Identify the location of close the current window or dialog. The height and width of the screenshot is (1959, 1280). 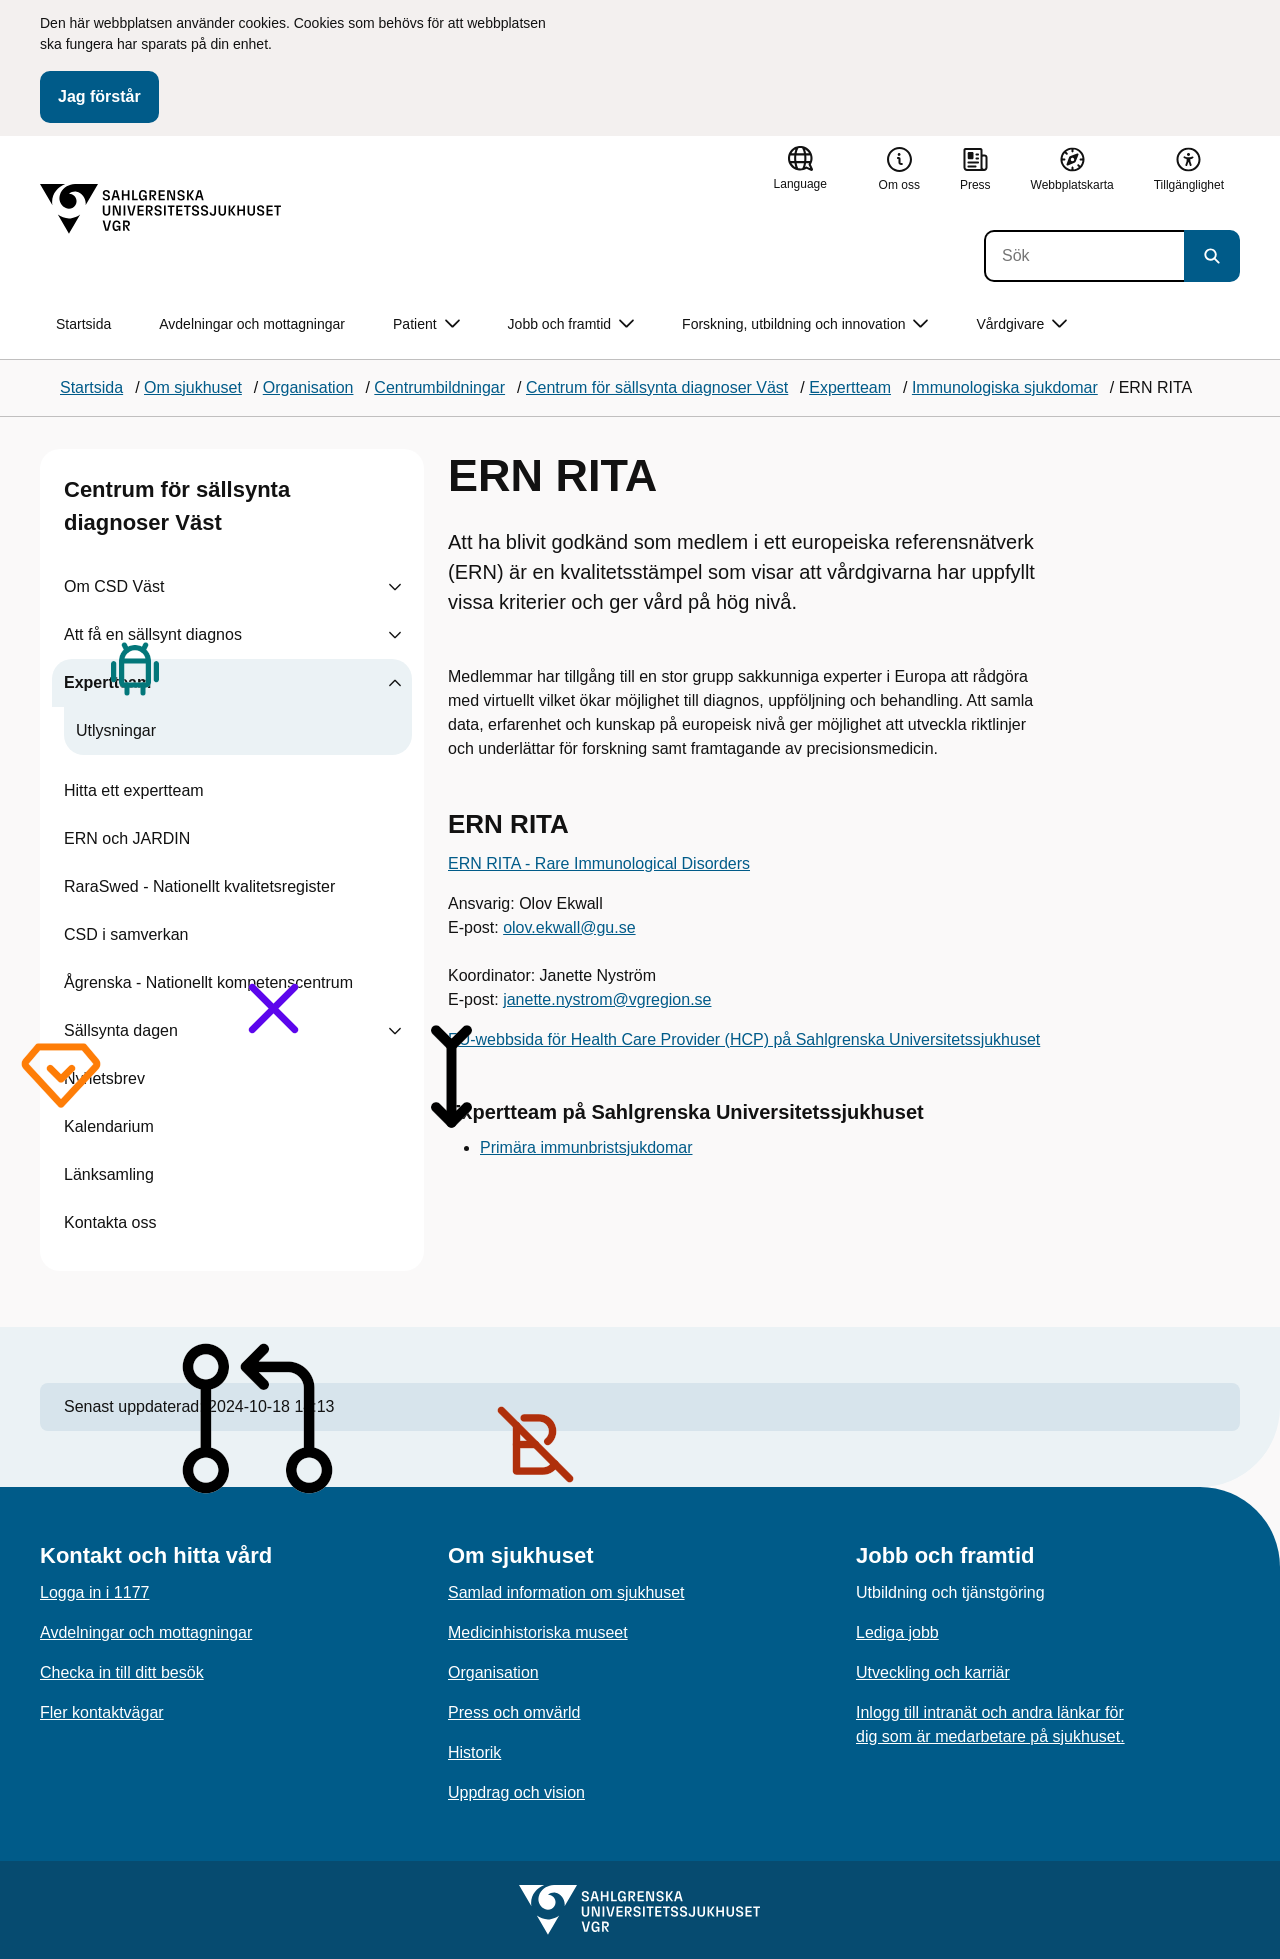
(273, 1008).